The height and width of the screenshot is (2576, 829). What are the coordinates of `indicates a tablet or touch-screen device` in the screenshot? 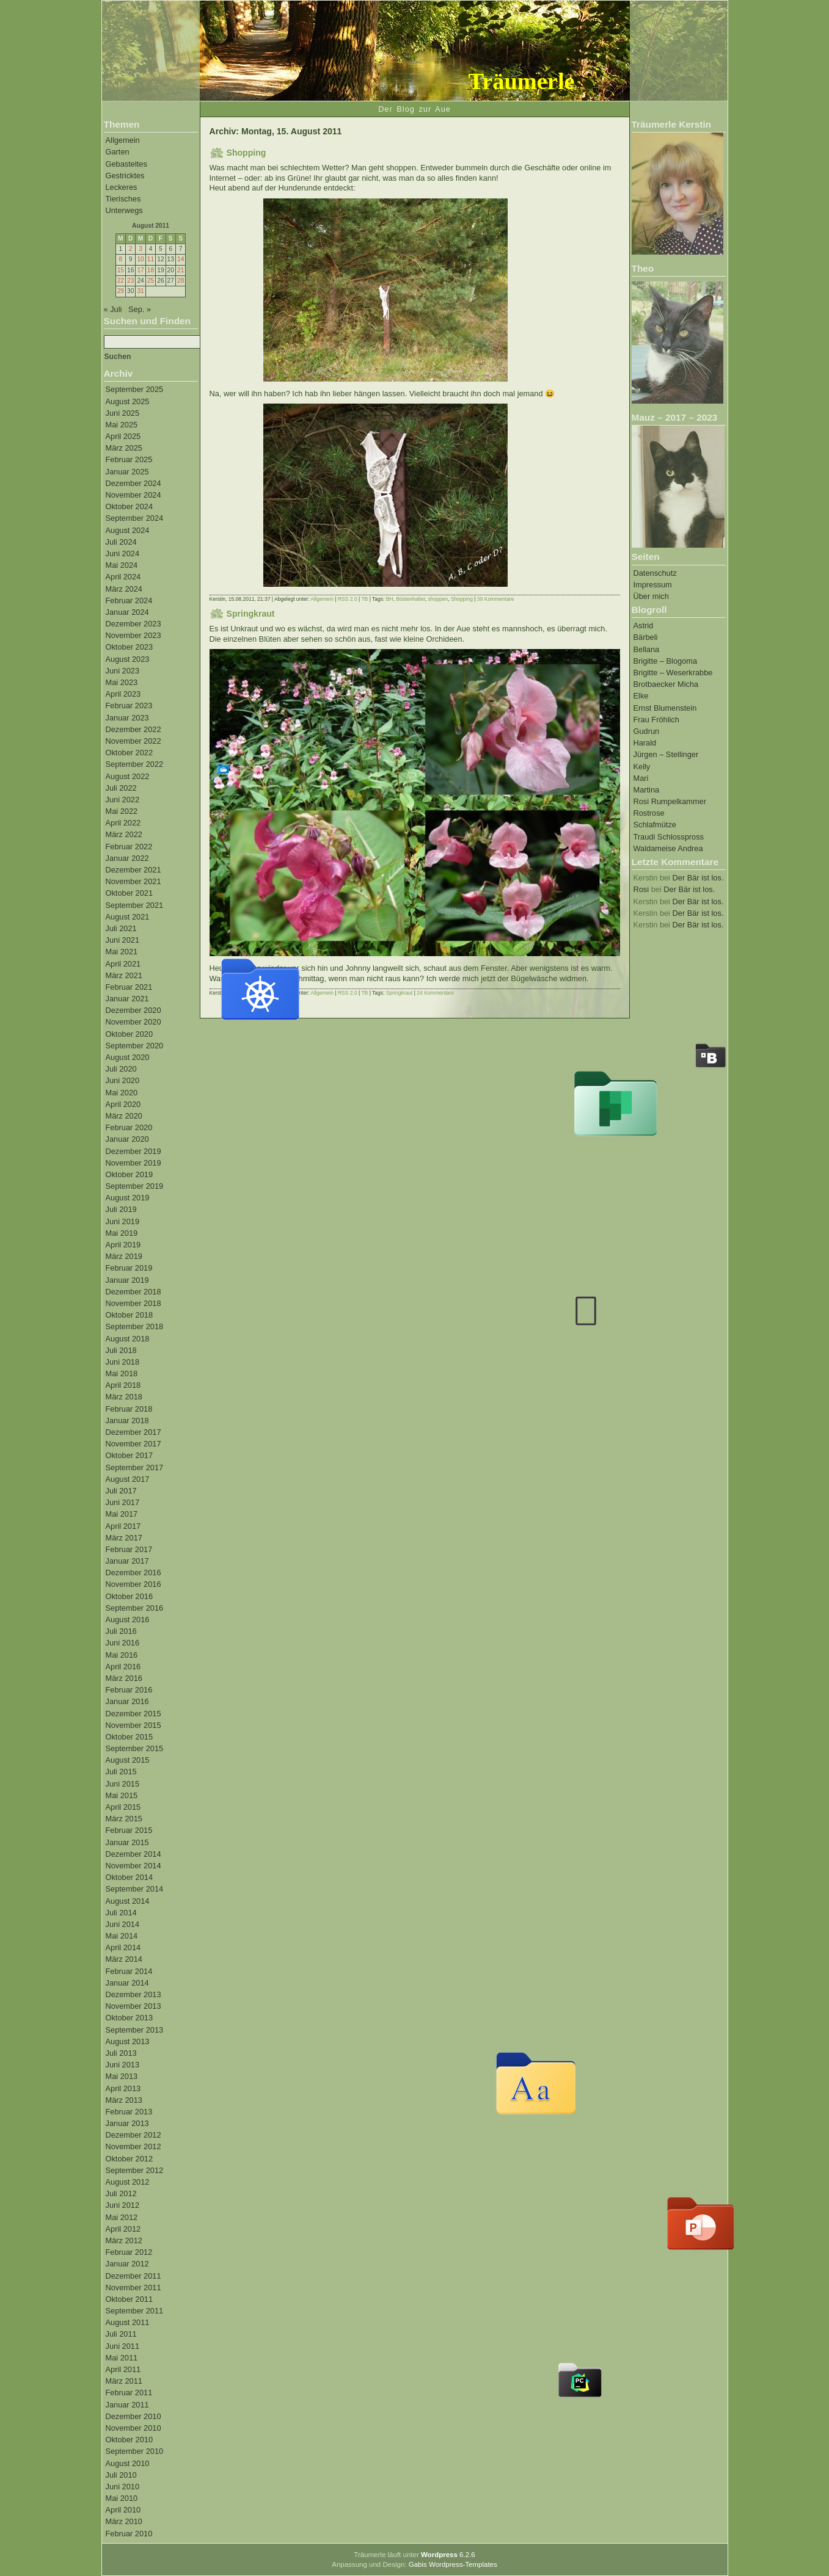 It's located at (586, 1311).